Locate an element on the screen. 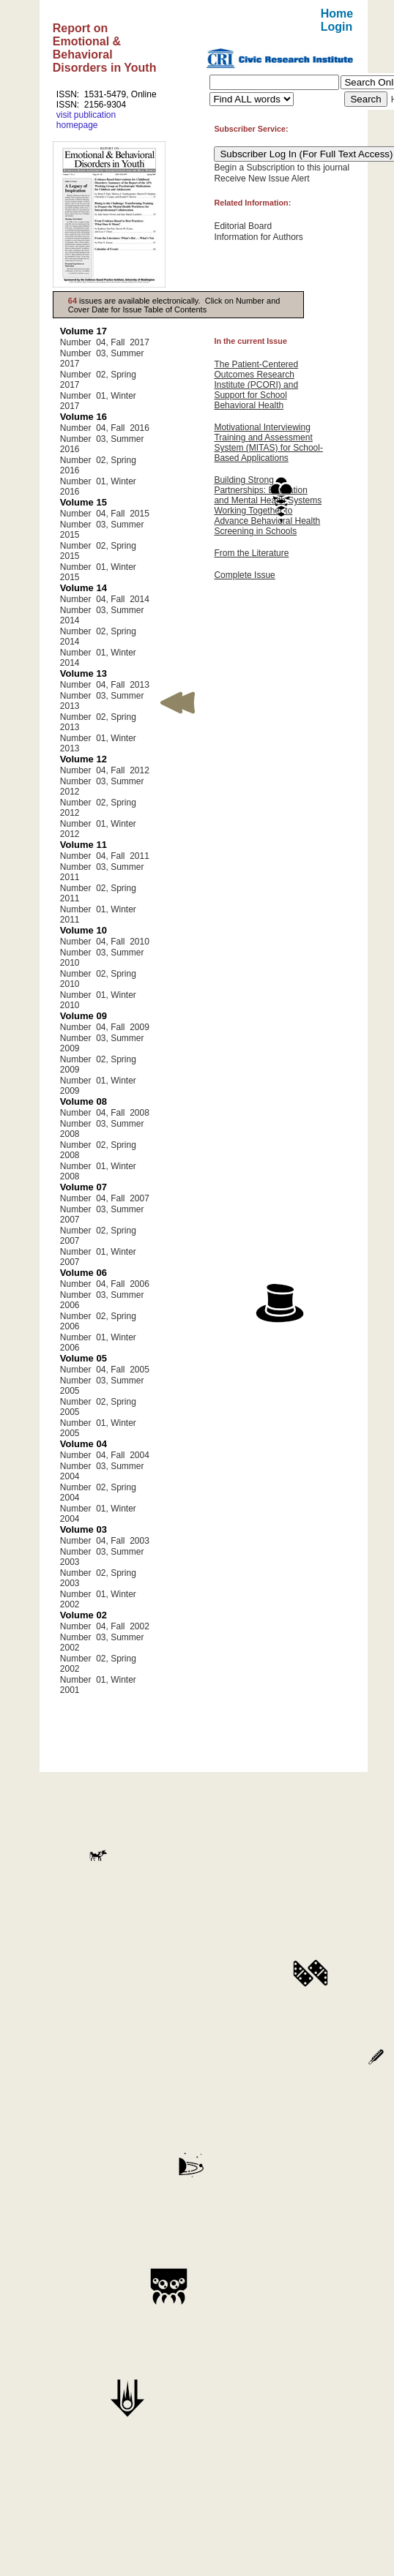 The height and width of the screenshot is (2576, 394). check body temperature or health status is located at coordinates (376, 2057).